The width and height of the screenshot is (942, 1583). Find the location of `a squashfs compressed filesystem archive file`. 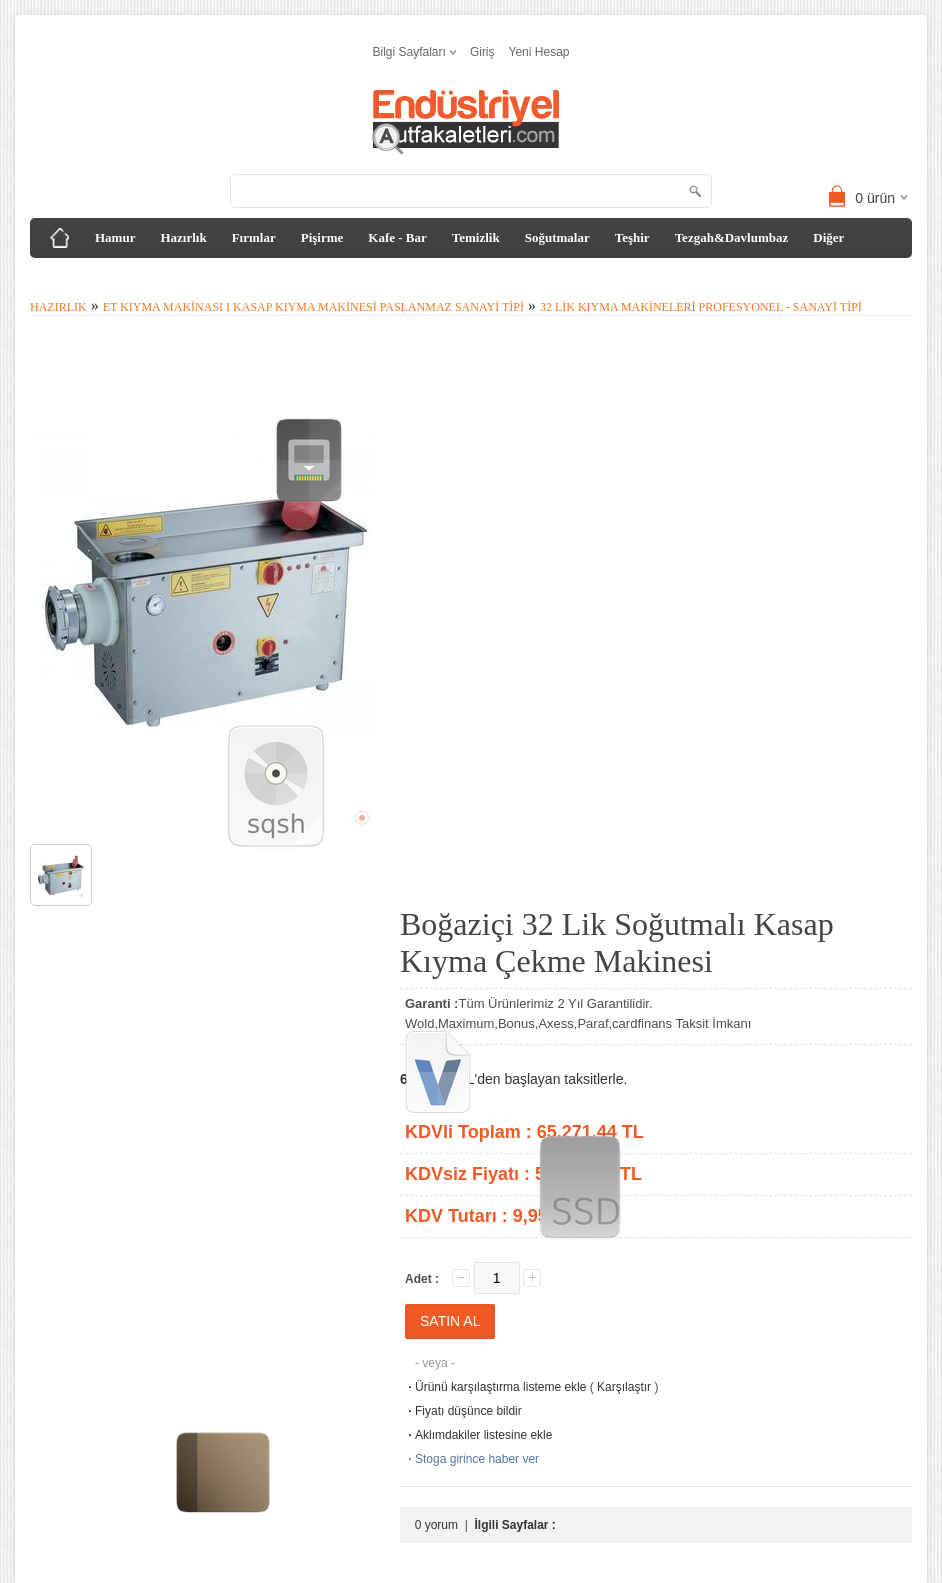

a squashfs compressed filesystem archive file is located at coordinates (276, 786).